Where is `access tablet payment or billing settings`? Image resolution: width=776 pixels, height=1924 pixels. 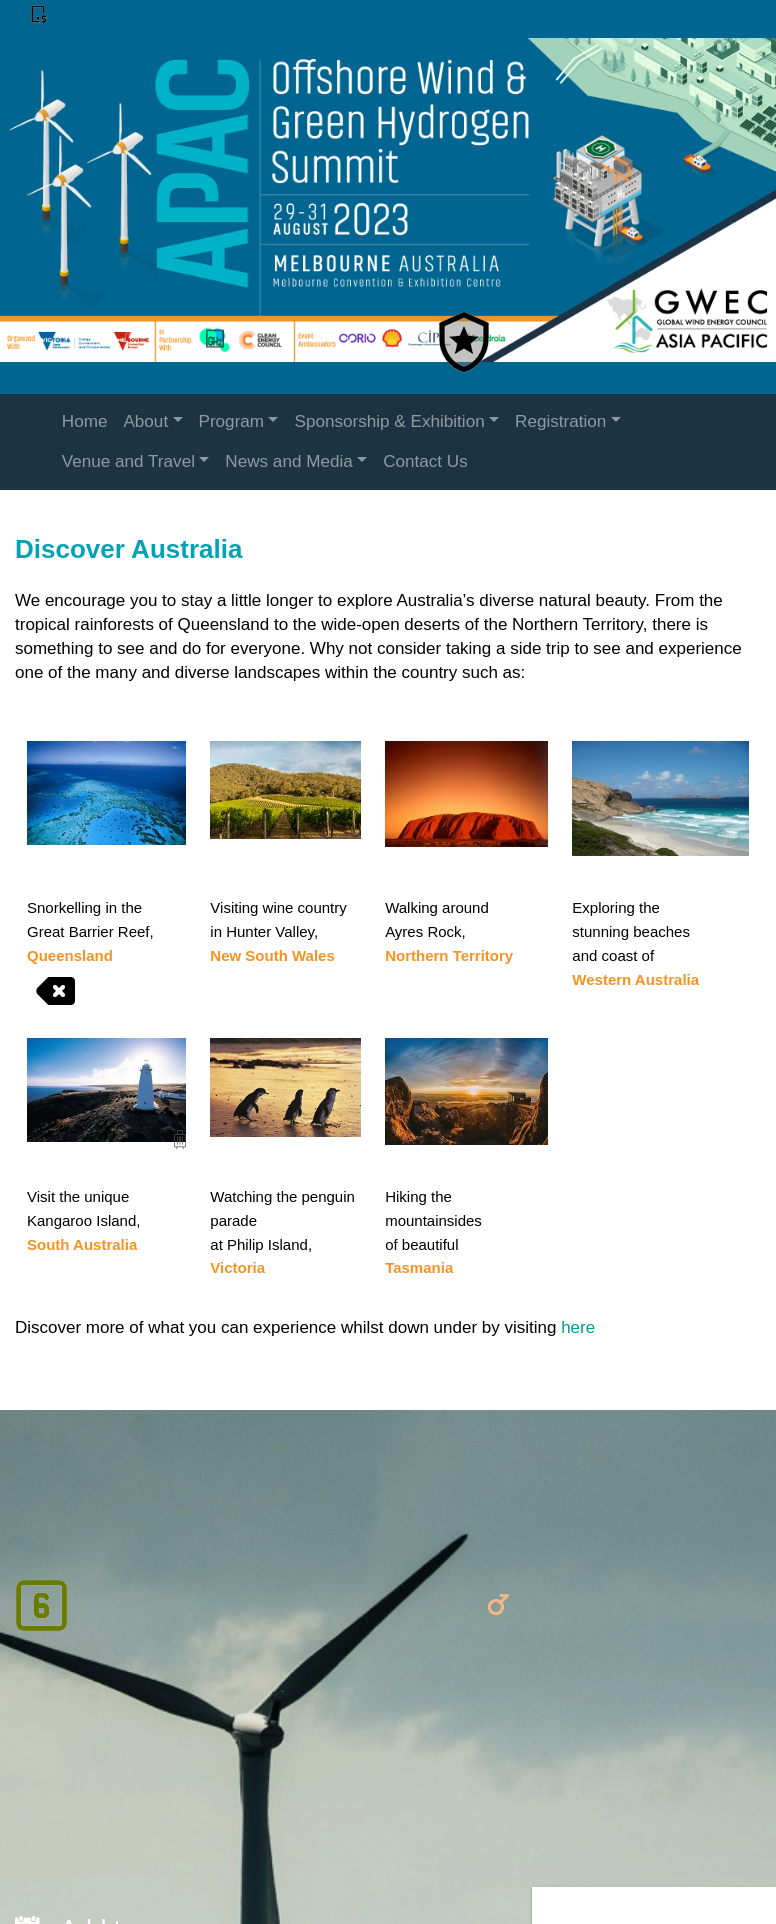 access tablet payment or billing settings is located at coordinates (38, 14).